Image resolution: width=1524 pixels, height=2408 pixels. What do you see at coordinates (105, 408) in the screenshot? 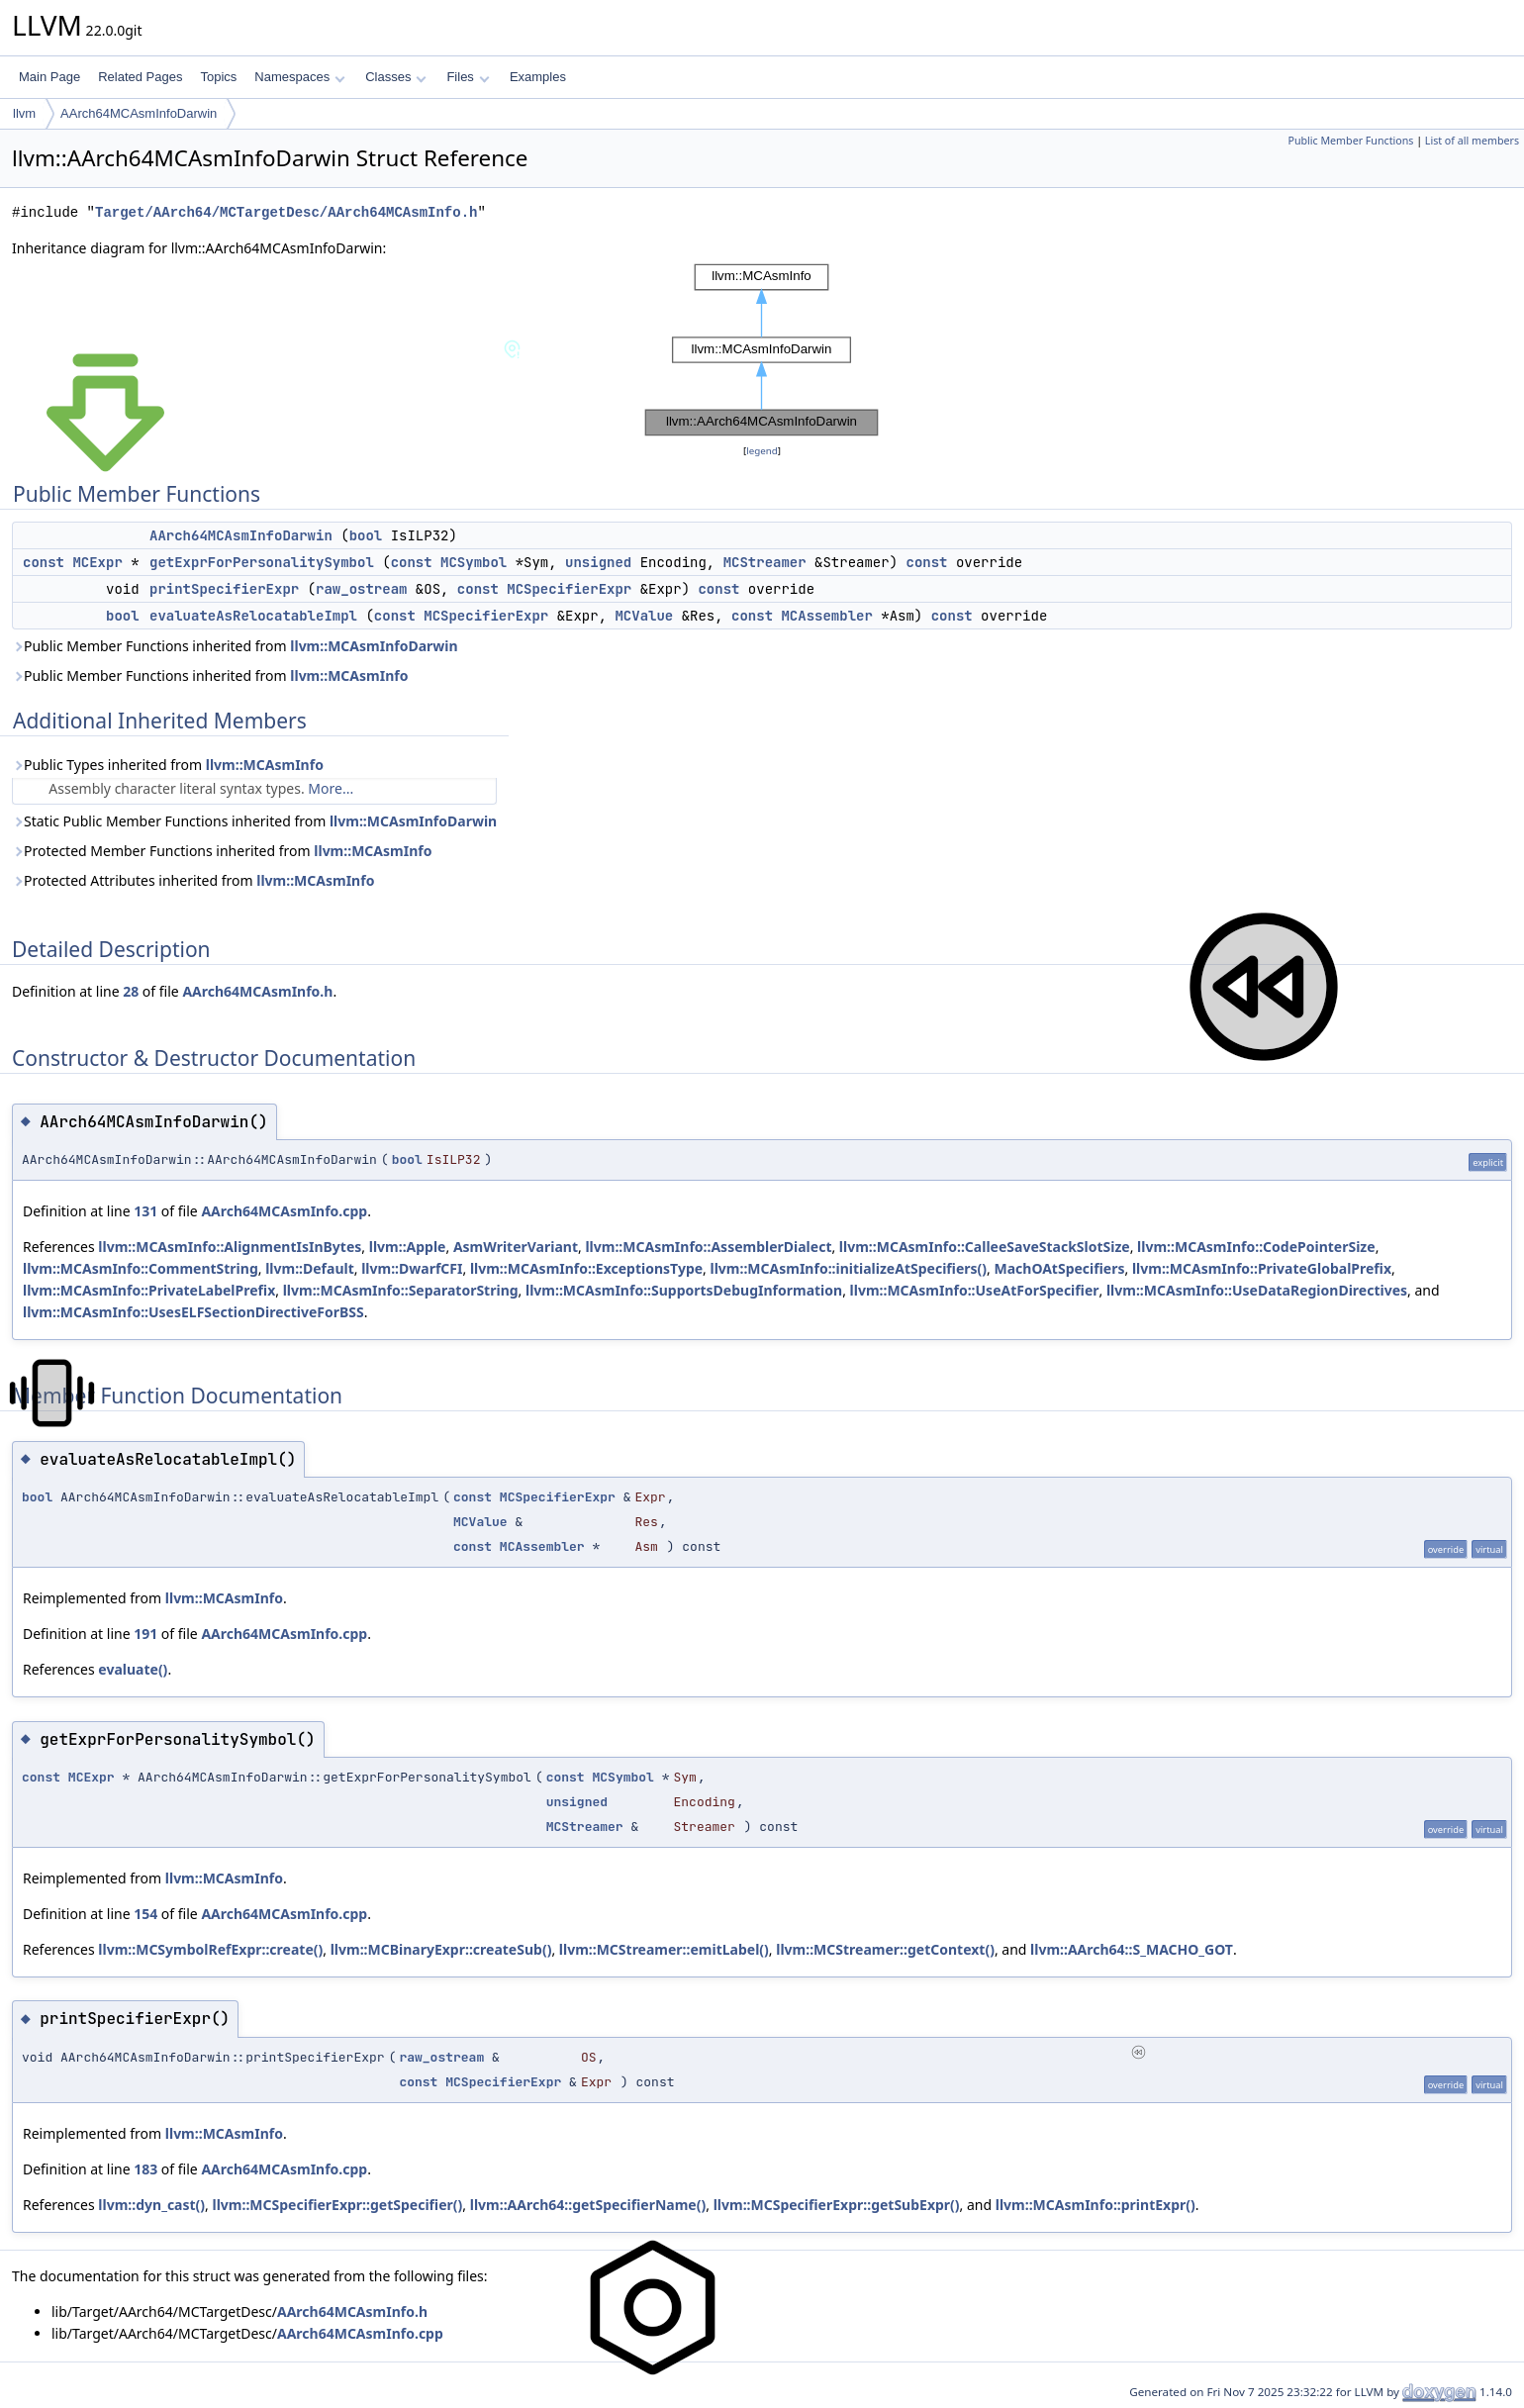
I see `download file or content` at bounding box center [105, 408].